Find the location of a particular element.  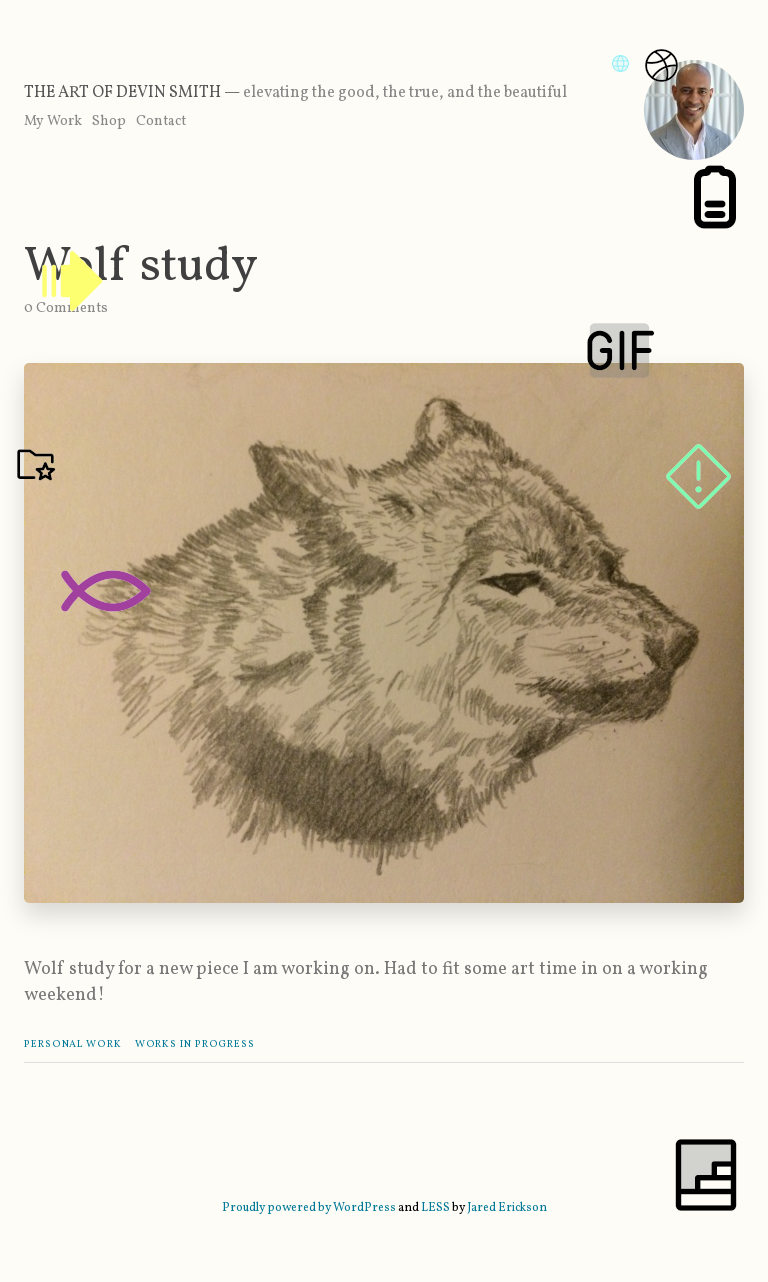

ichthys or christian fish symbol is located at coordinates (106, 591).